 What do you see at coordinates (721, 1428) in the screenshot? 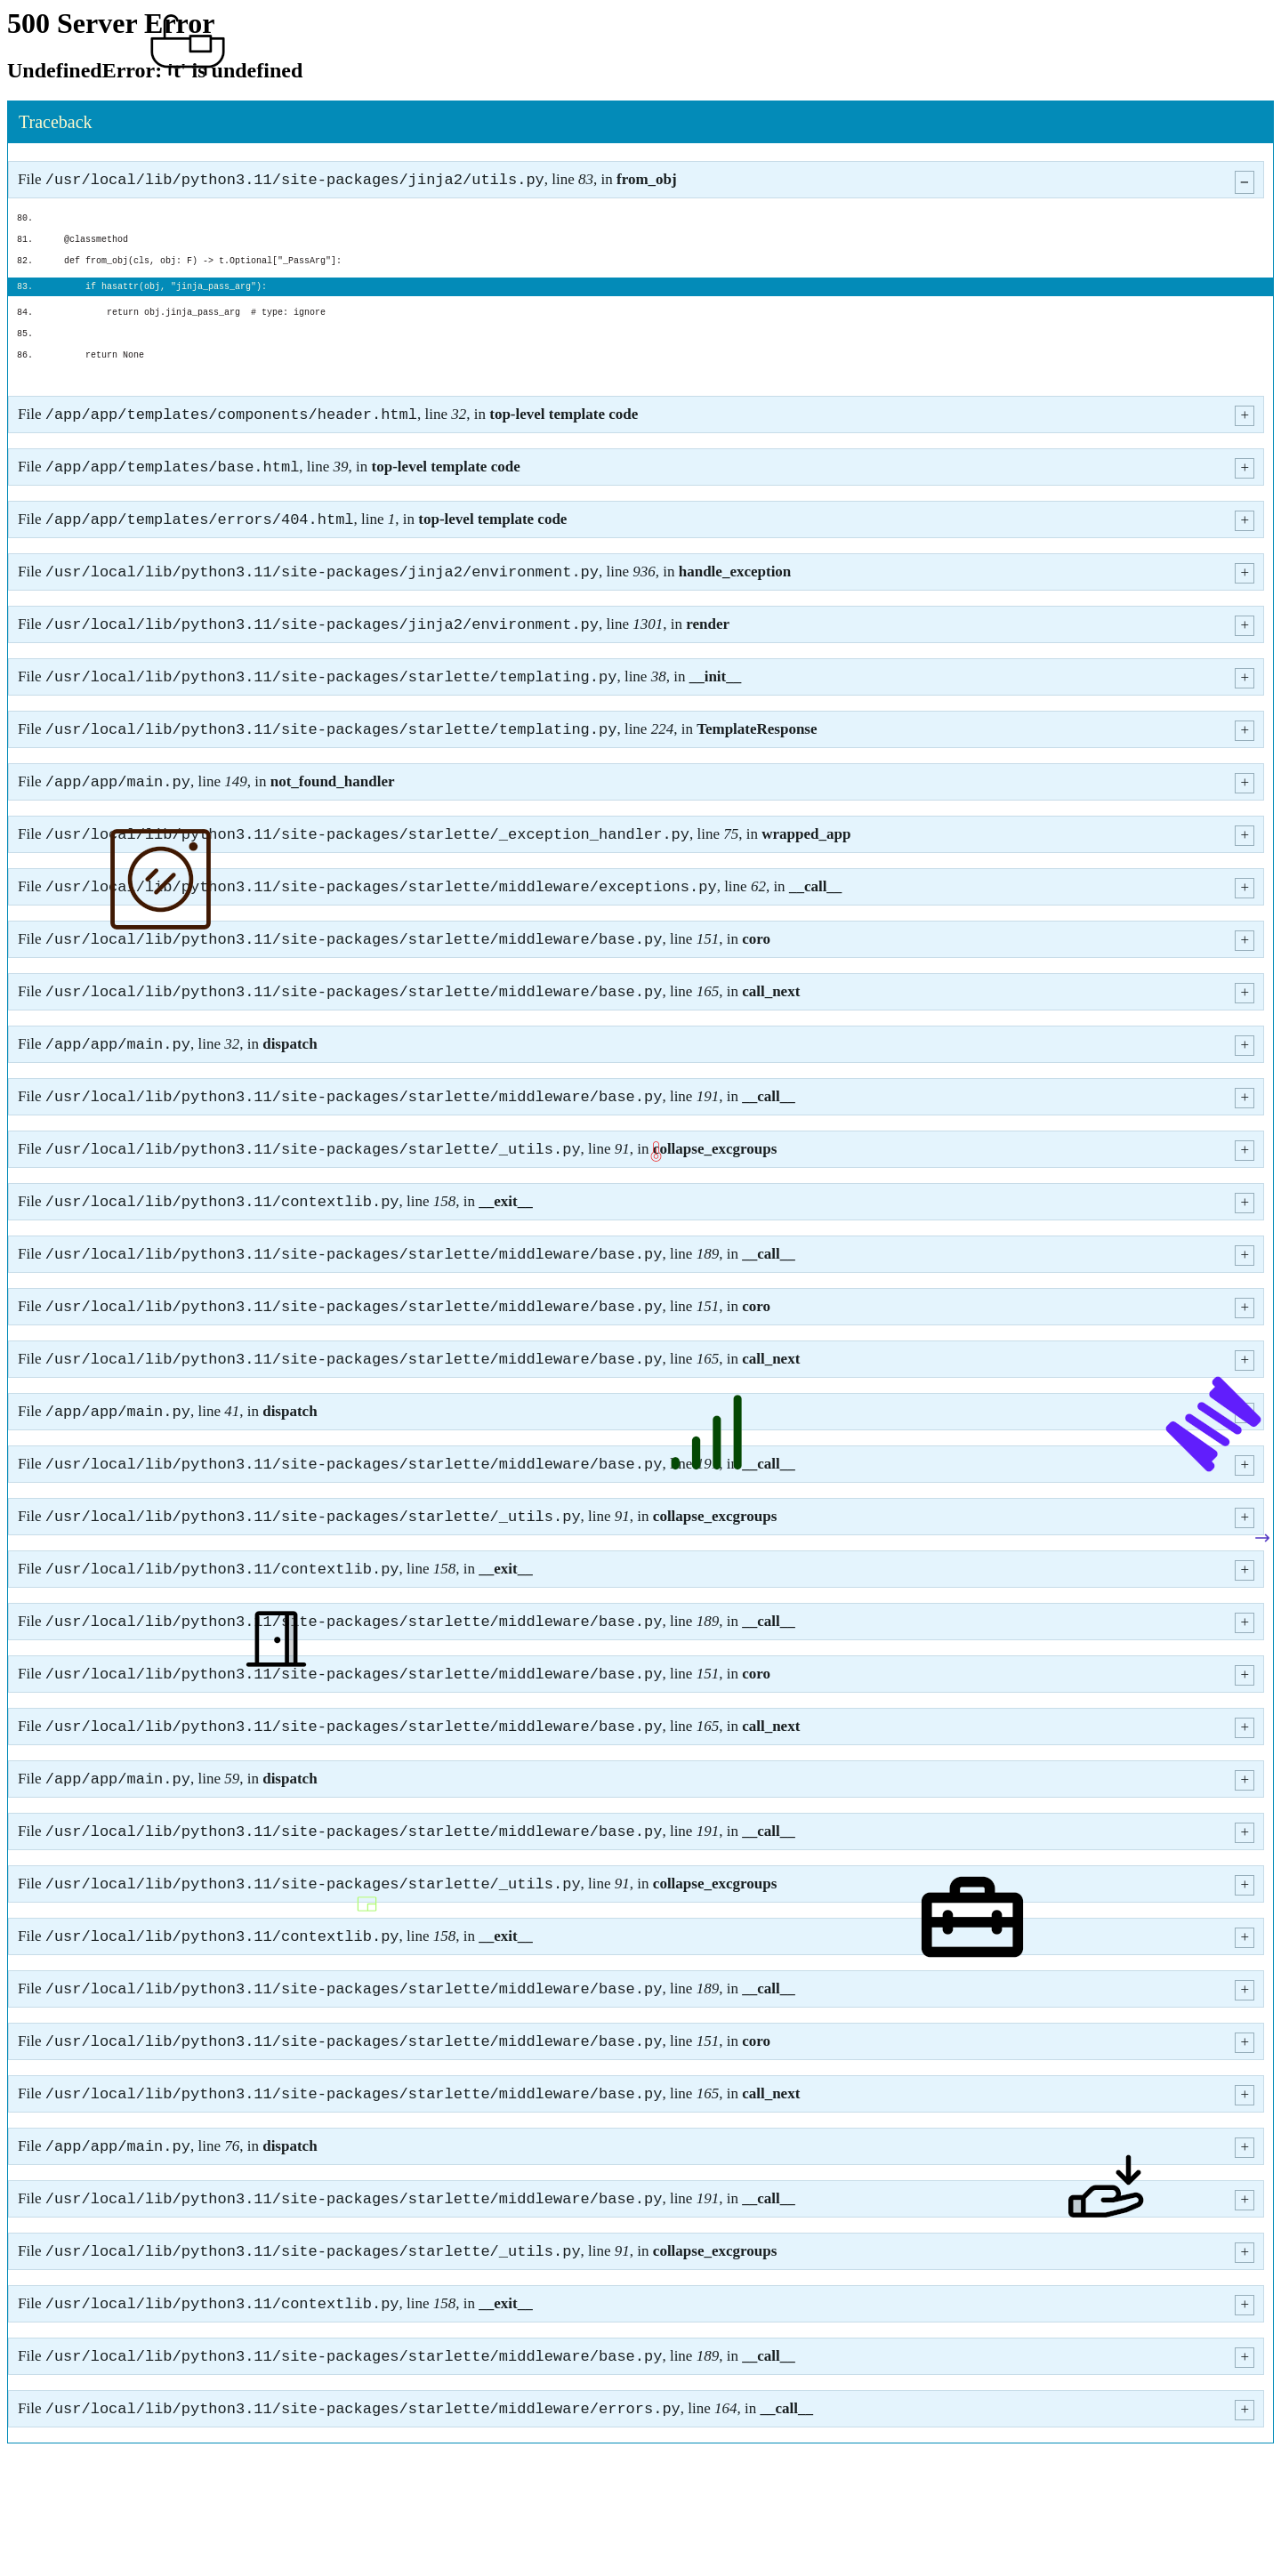
I see `indicates strong cellular network connection` at bounding box center [721, 1428].